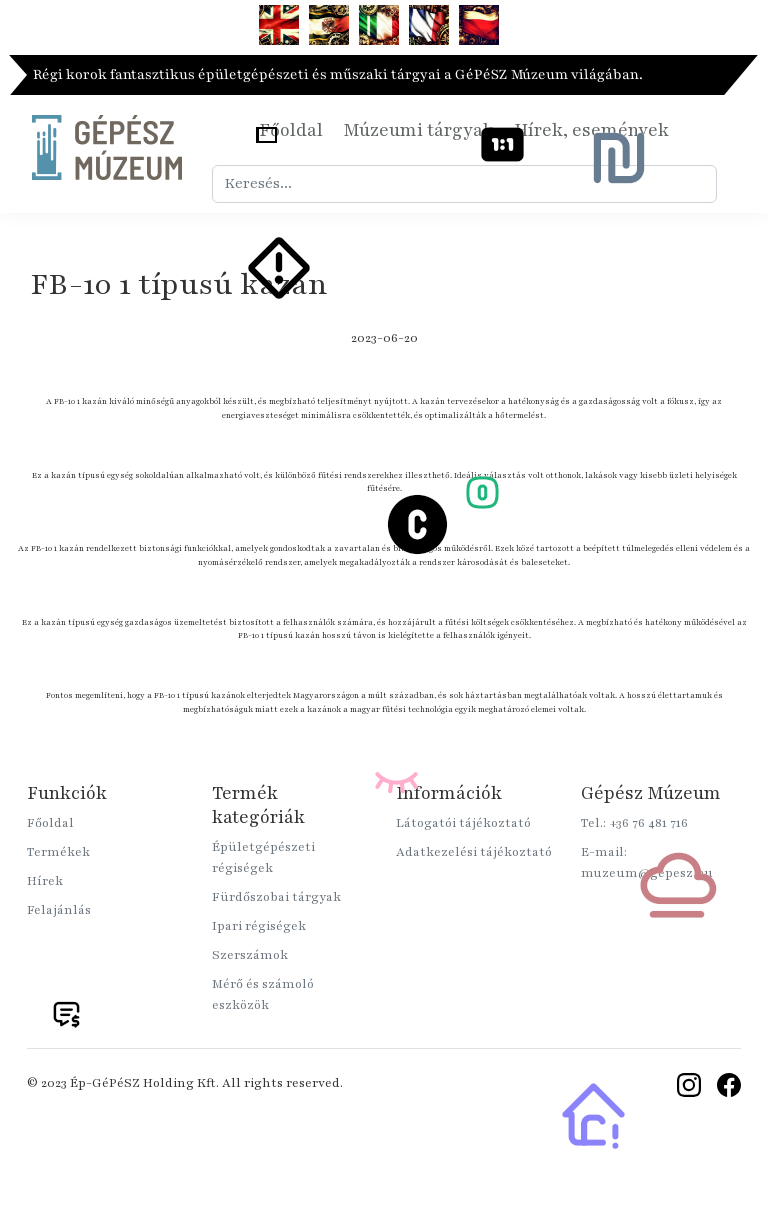  Describe the element at coordinates (677, 887) in the screenshot. I see `indicates foggy weather conditions` at that location.